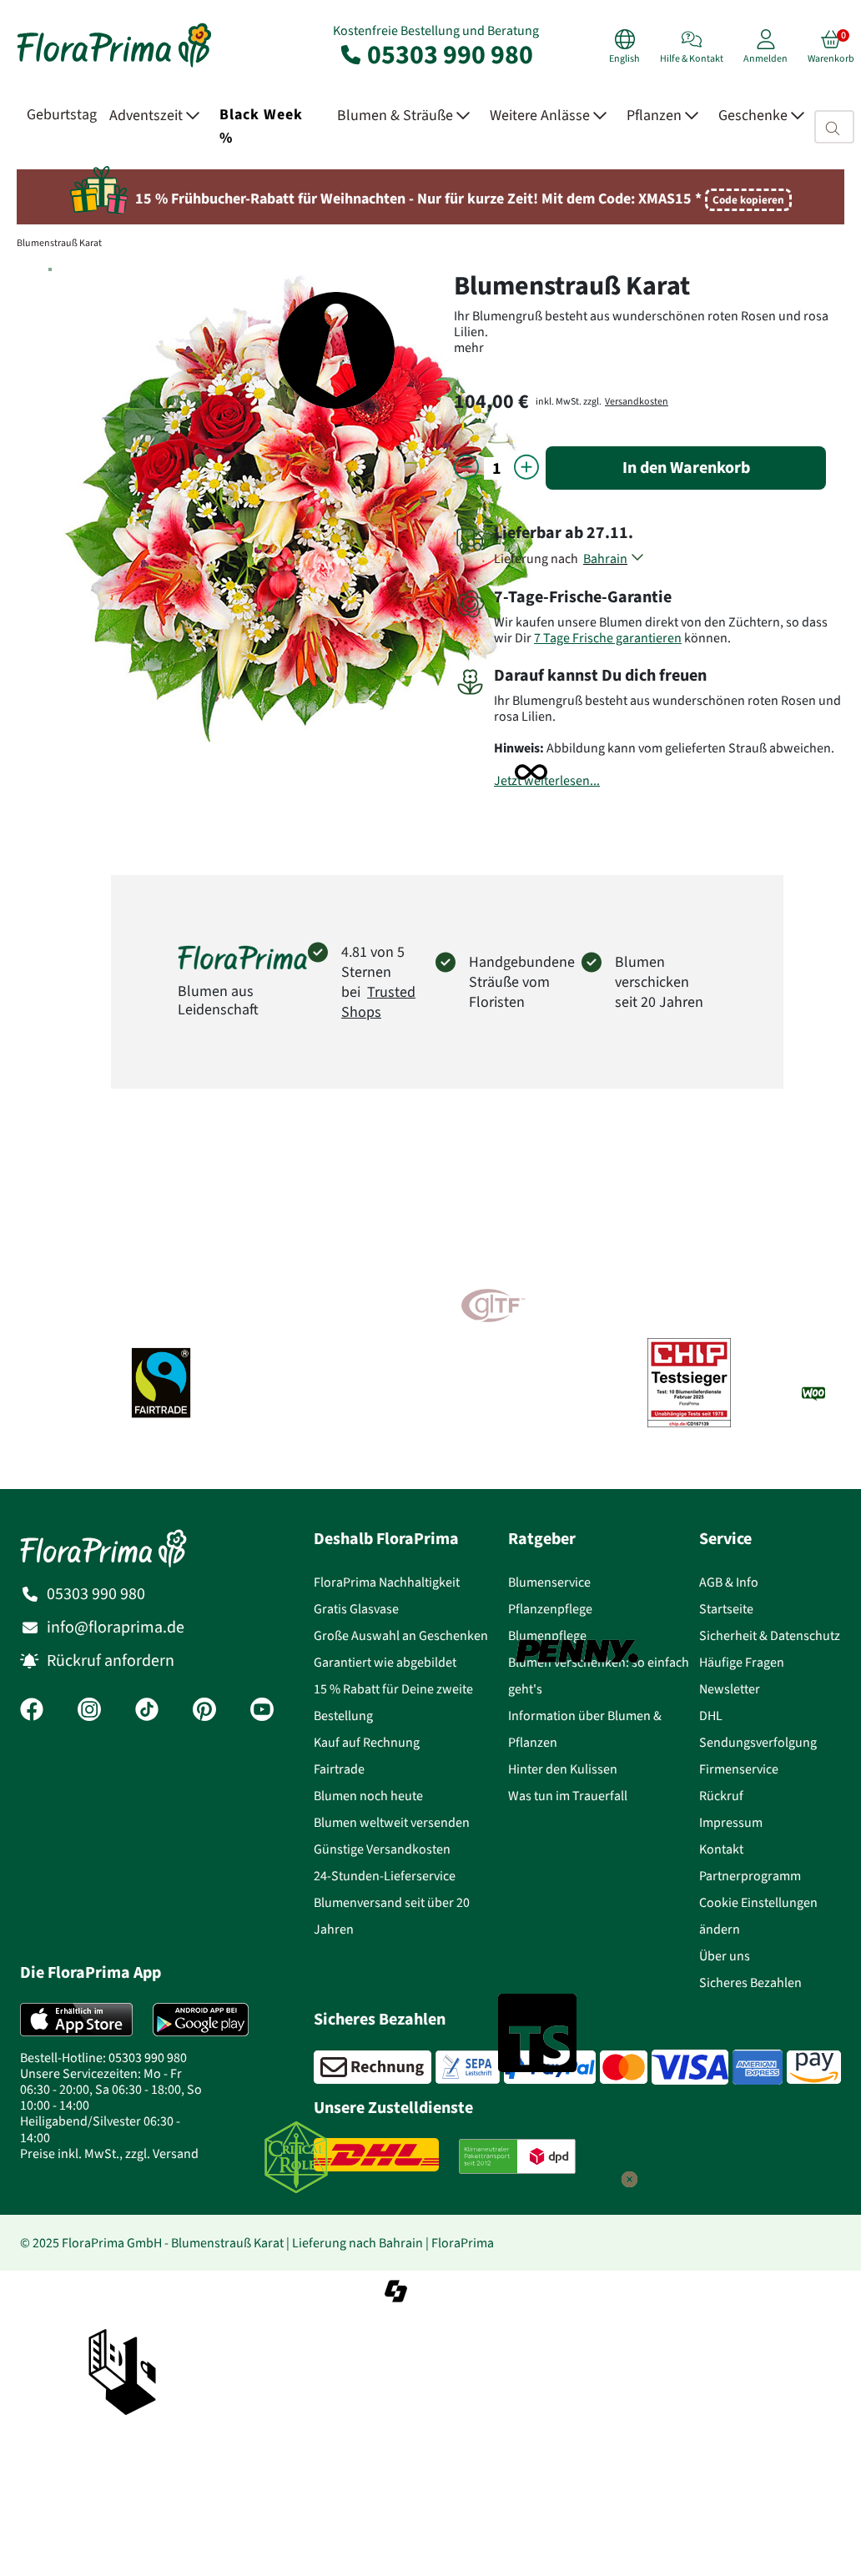 The height and width of the screenshot is (2576, 861). What do you see at coordinates (336, 350) in the screenshot?
I see `mainwp logo` at bounding box center [336, 350].